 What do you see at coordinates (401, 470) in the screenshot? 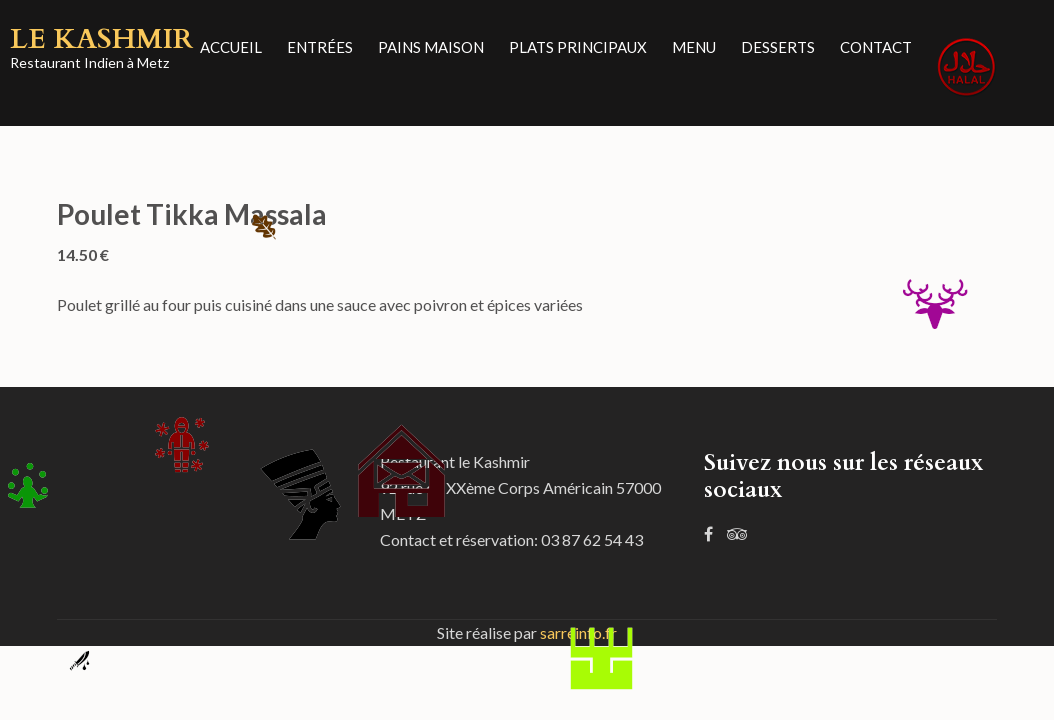
I see `find nearby post office locations` at bounding box center [401, 470].